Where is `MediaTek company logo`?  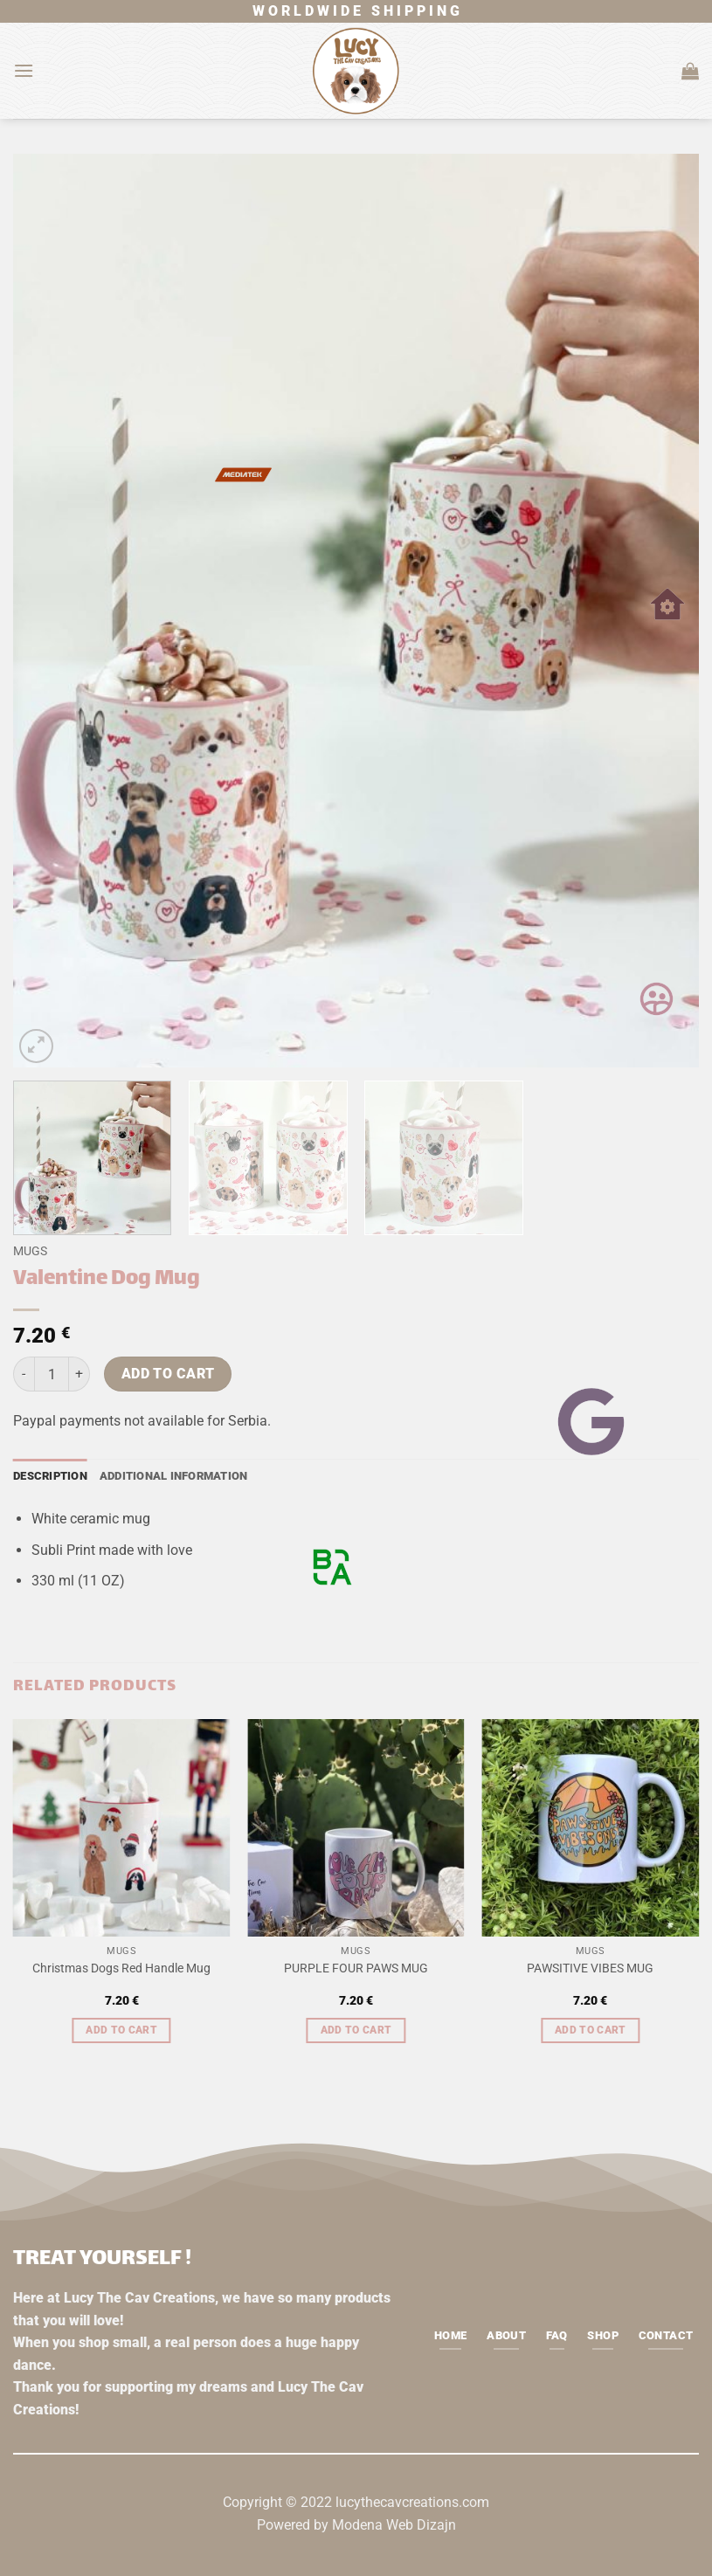 MediaTek company logo is located at coordinates (243, 474).